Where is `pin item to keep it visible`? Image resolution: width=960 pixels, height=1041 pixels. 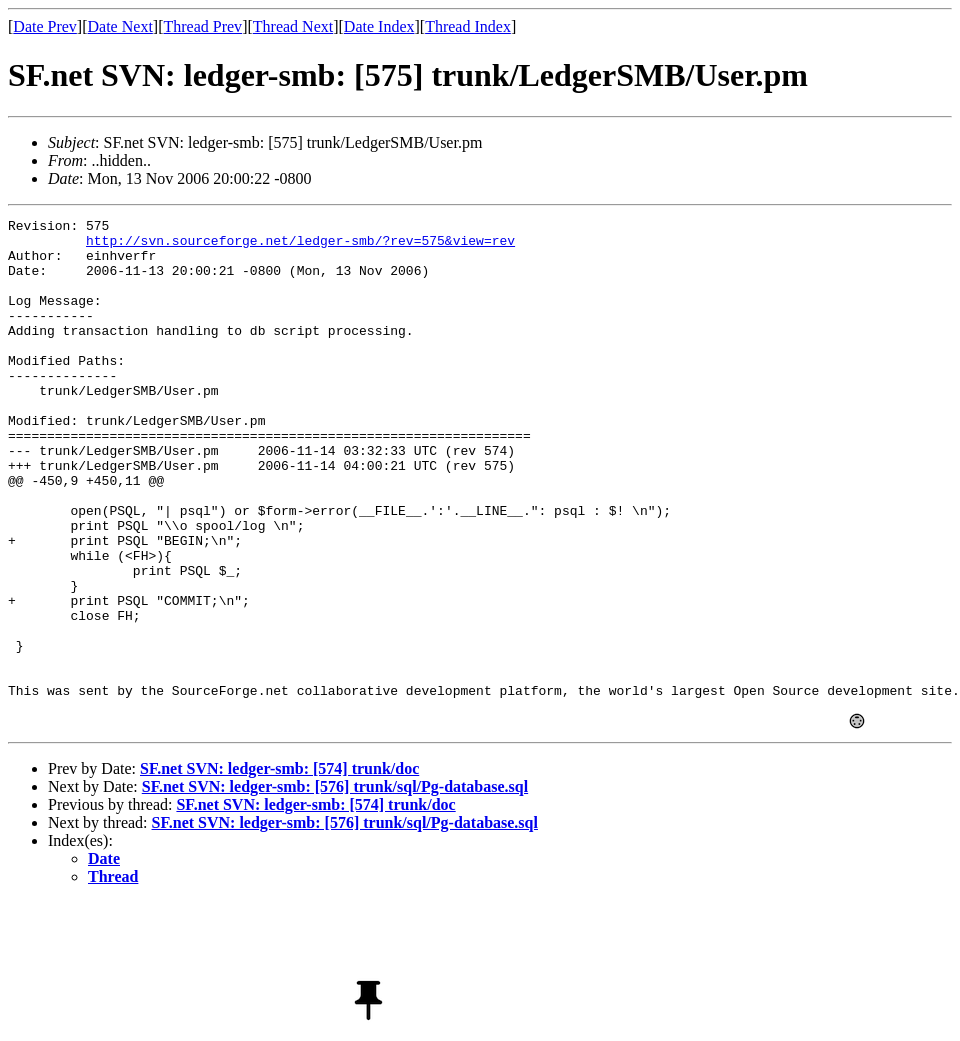 pin item to keep it visible is located at coordinates (368, 1000).